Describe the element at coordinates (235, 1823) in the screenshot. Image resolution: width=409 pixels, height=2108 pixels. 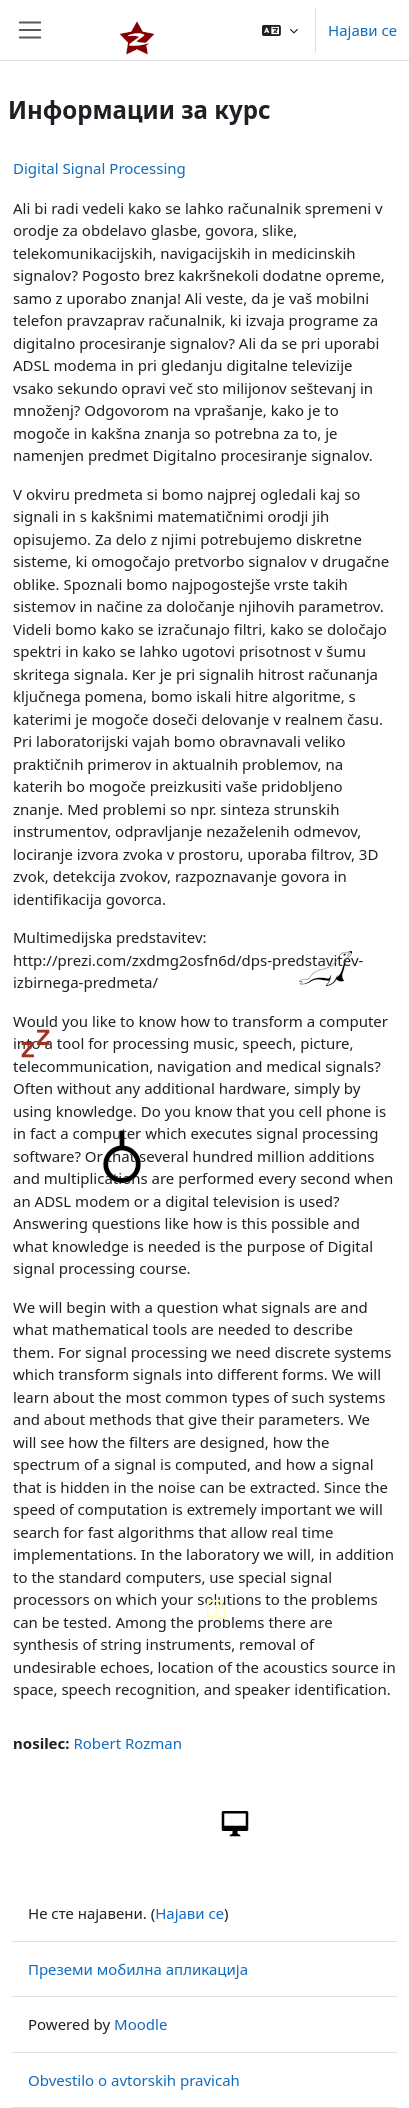
I see `mac desktop or imac device` at that location.